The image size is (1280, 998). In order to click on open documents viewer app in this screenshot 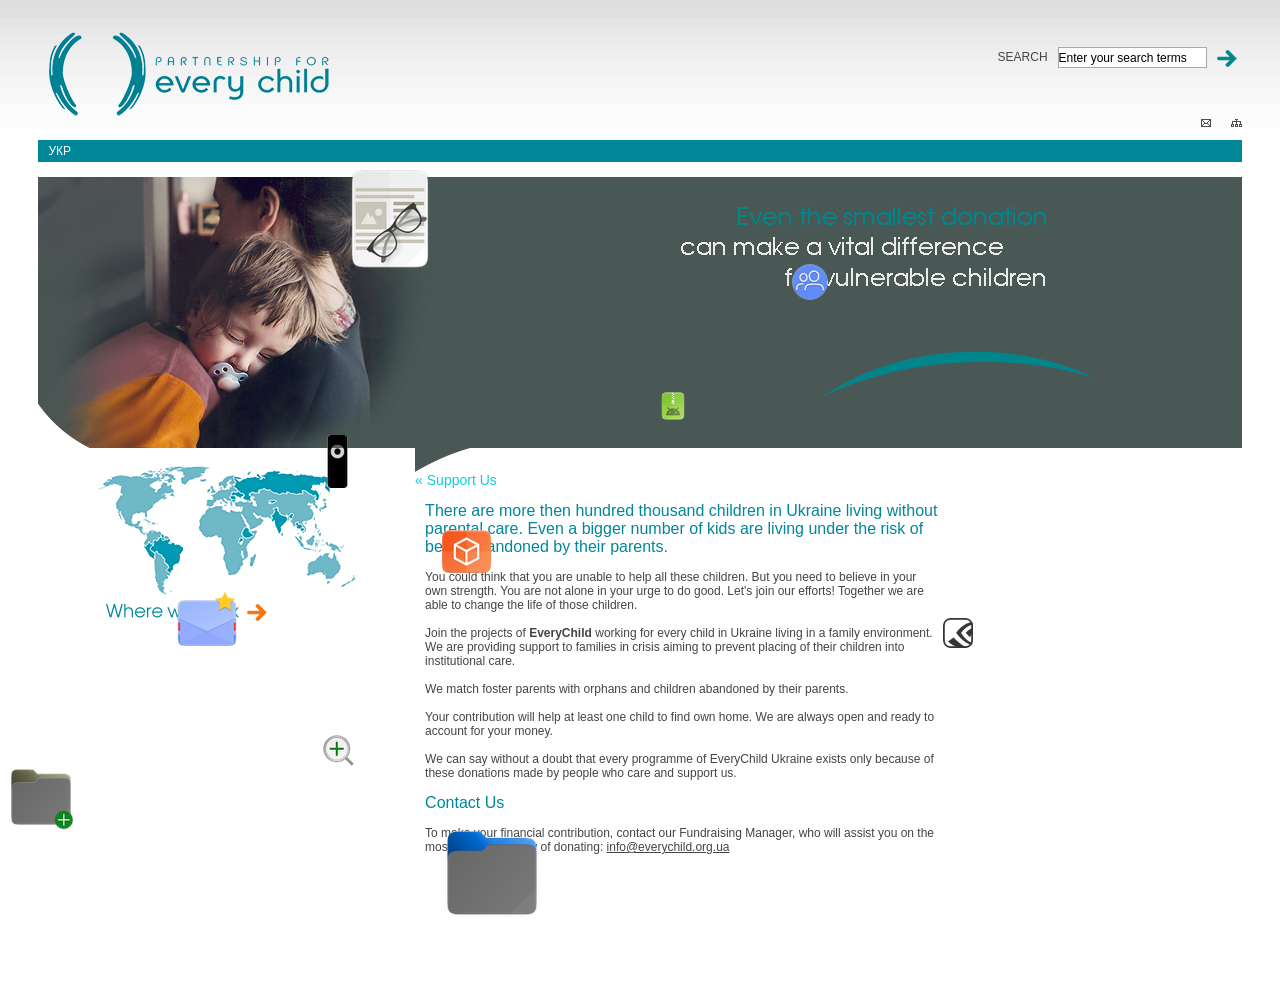, I will do `click(390, 219)`.